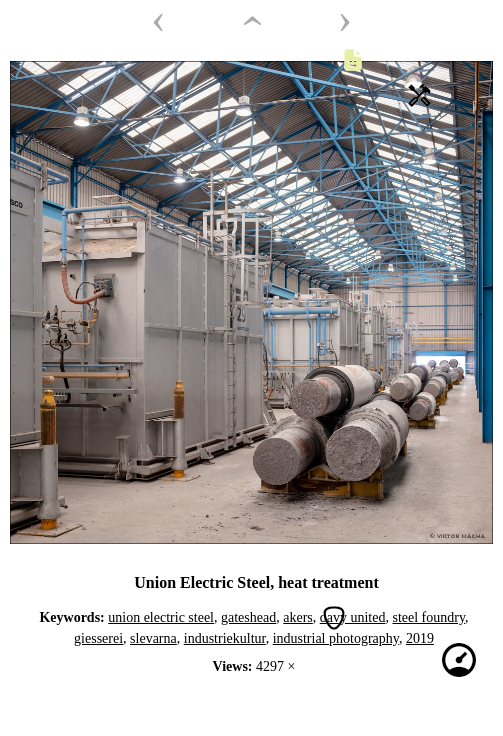  Describe the element at coordinates (459, 660) in the screenshot. I see `access the dashboard overview` at that location.